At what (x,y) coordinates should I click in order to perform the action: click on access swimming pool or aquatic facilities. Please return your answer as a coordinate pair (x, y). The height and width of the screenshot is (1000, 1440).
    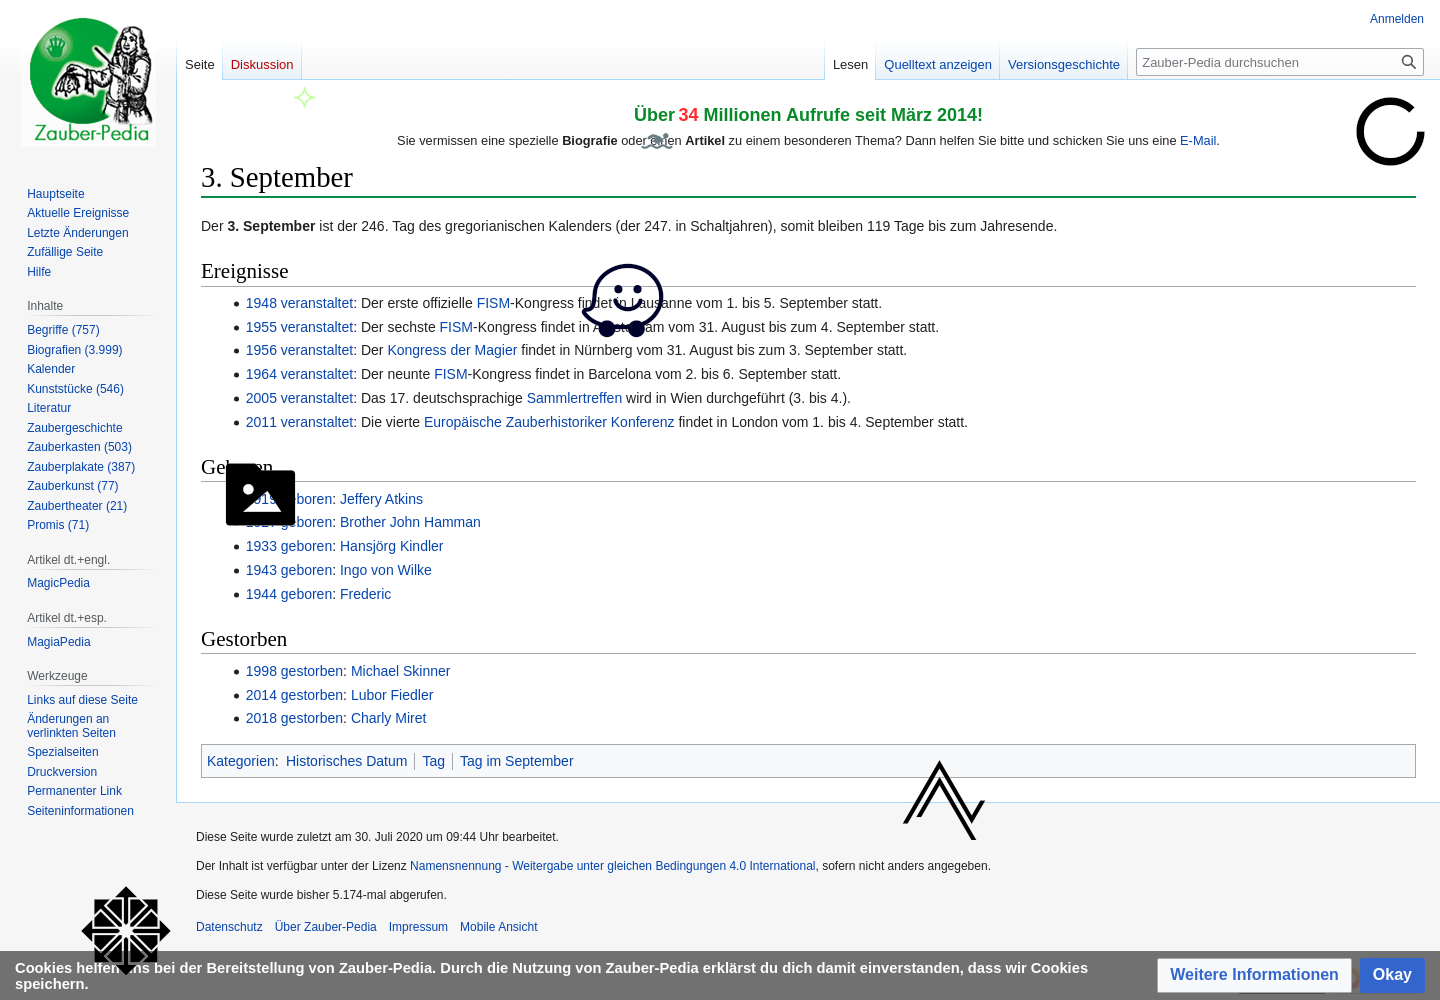
    Looking at the image, I should click on (657, 141).